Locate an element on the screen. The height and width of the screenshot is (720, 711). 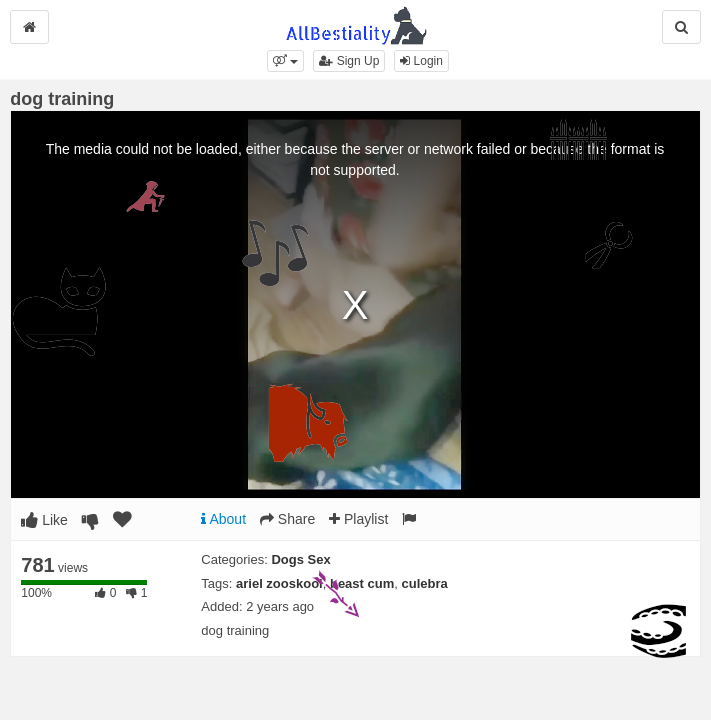
select assassin or rogue character class is located at coordinates (145, 196).